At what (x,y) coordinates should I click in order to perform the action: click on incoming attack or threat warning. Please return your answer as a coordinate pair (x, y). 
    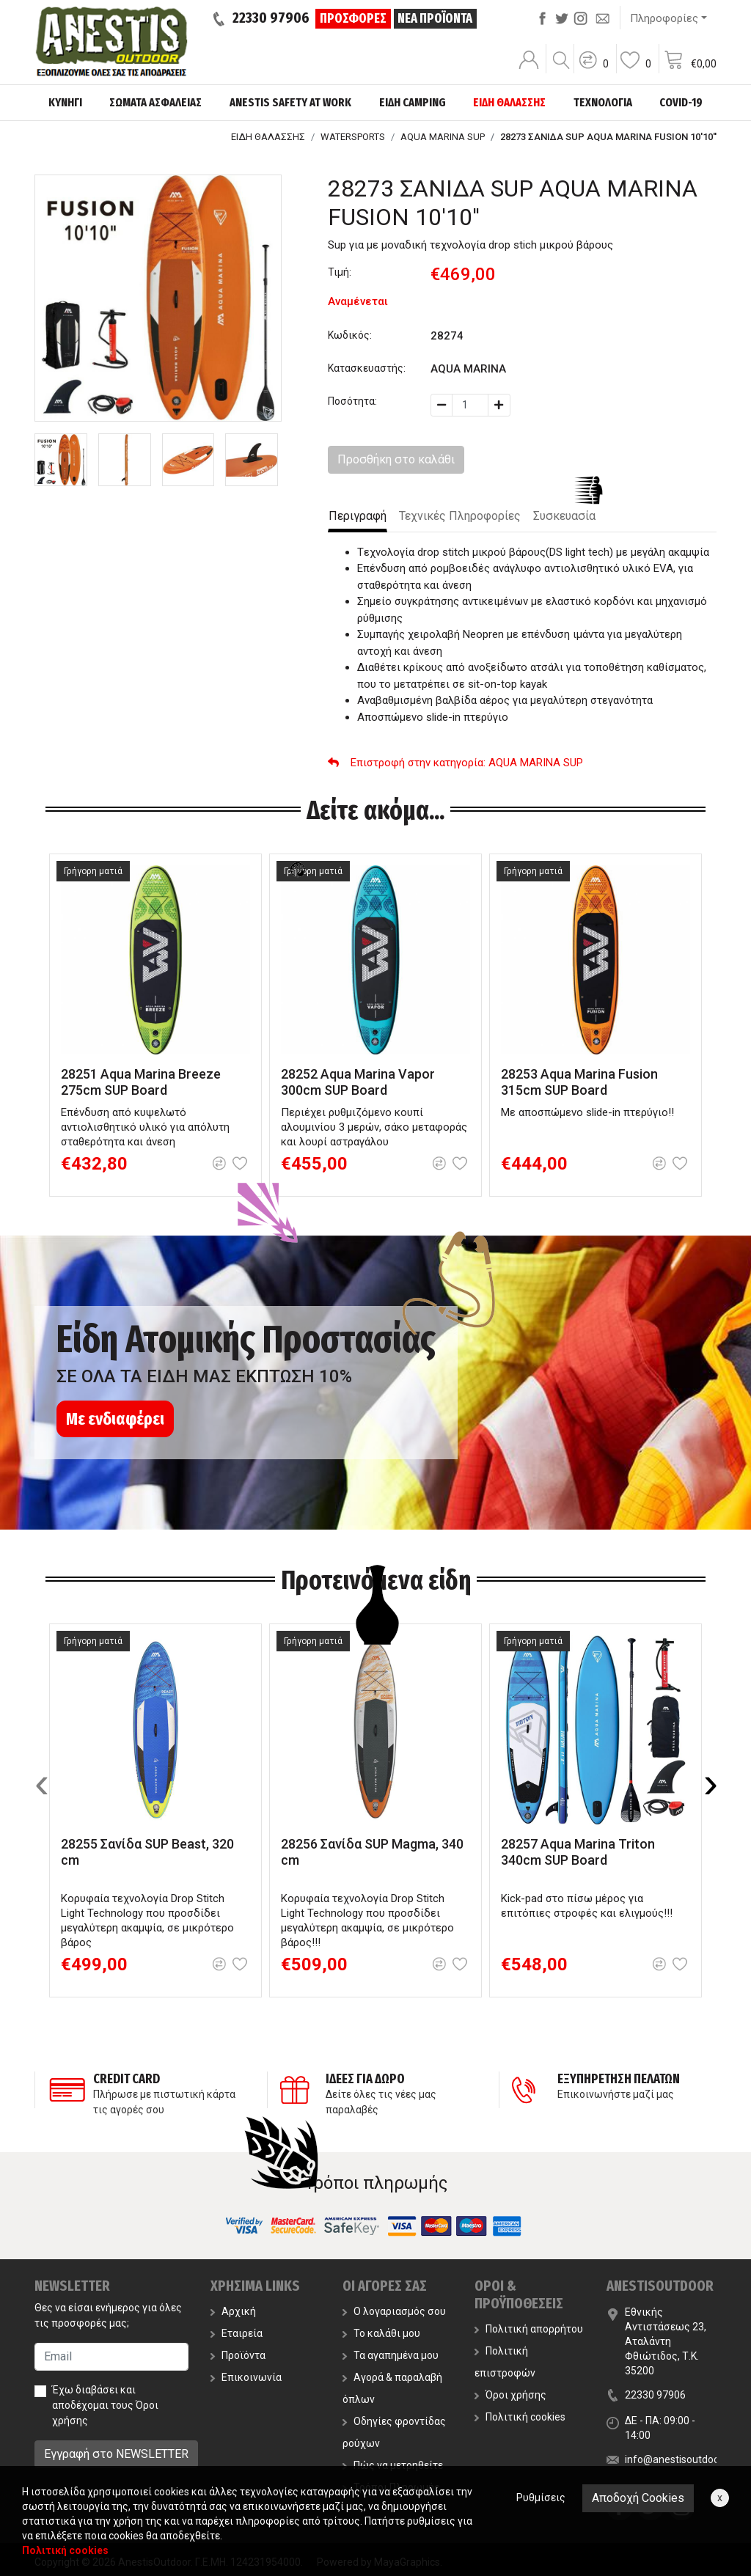
    Looking at the image, I should click on (268, 1213).